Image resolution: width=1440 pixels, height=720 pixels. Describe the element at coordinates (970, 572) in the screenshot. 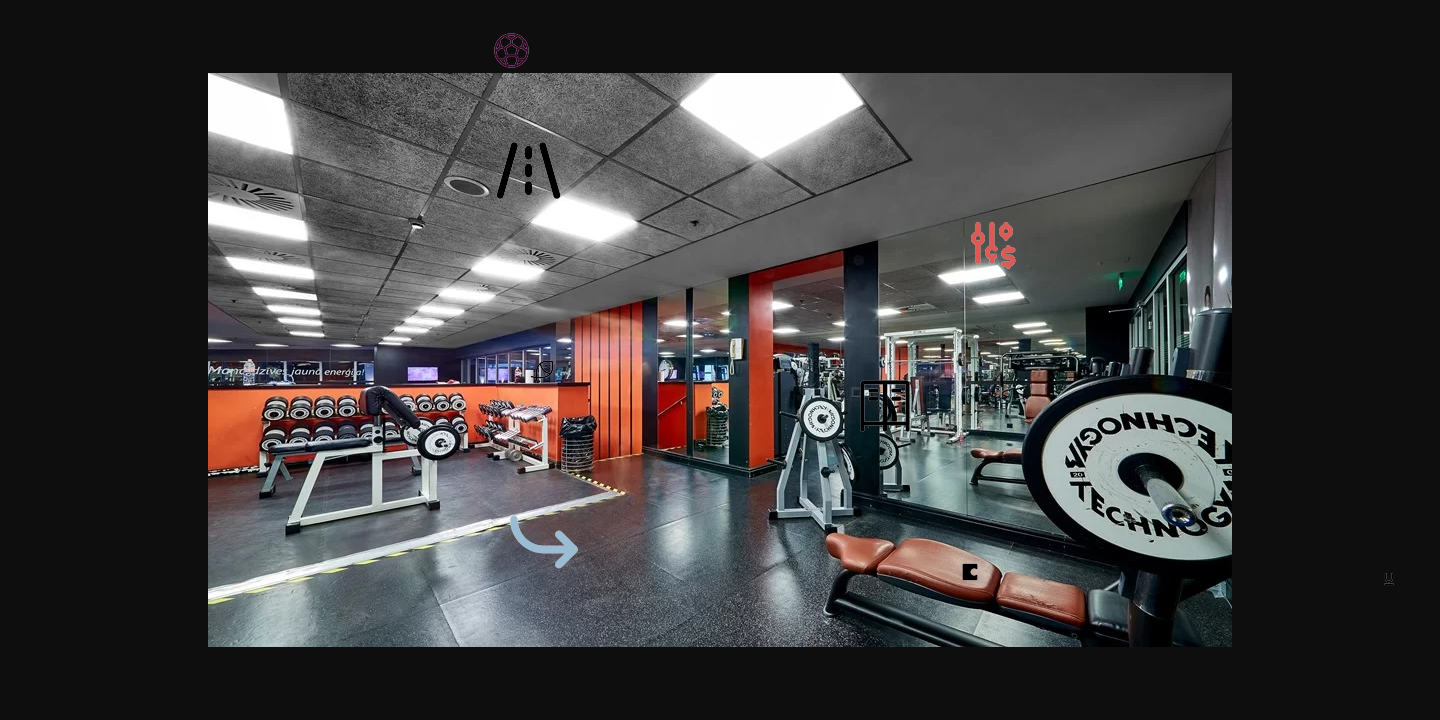

I see `open Coda app` at that location.